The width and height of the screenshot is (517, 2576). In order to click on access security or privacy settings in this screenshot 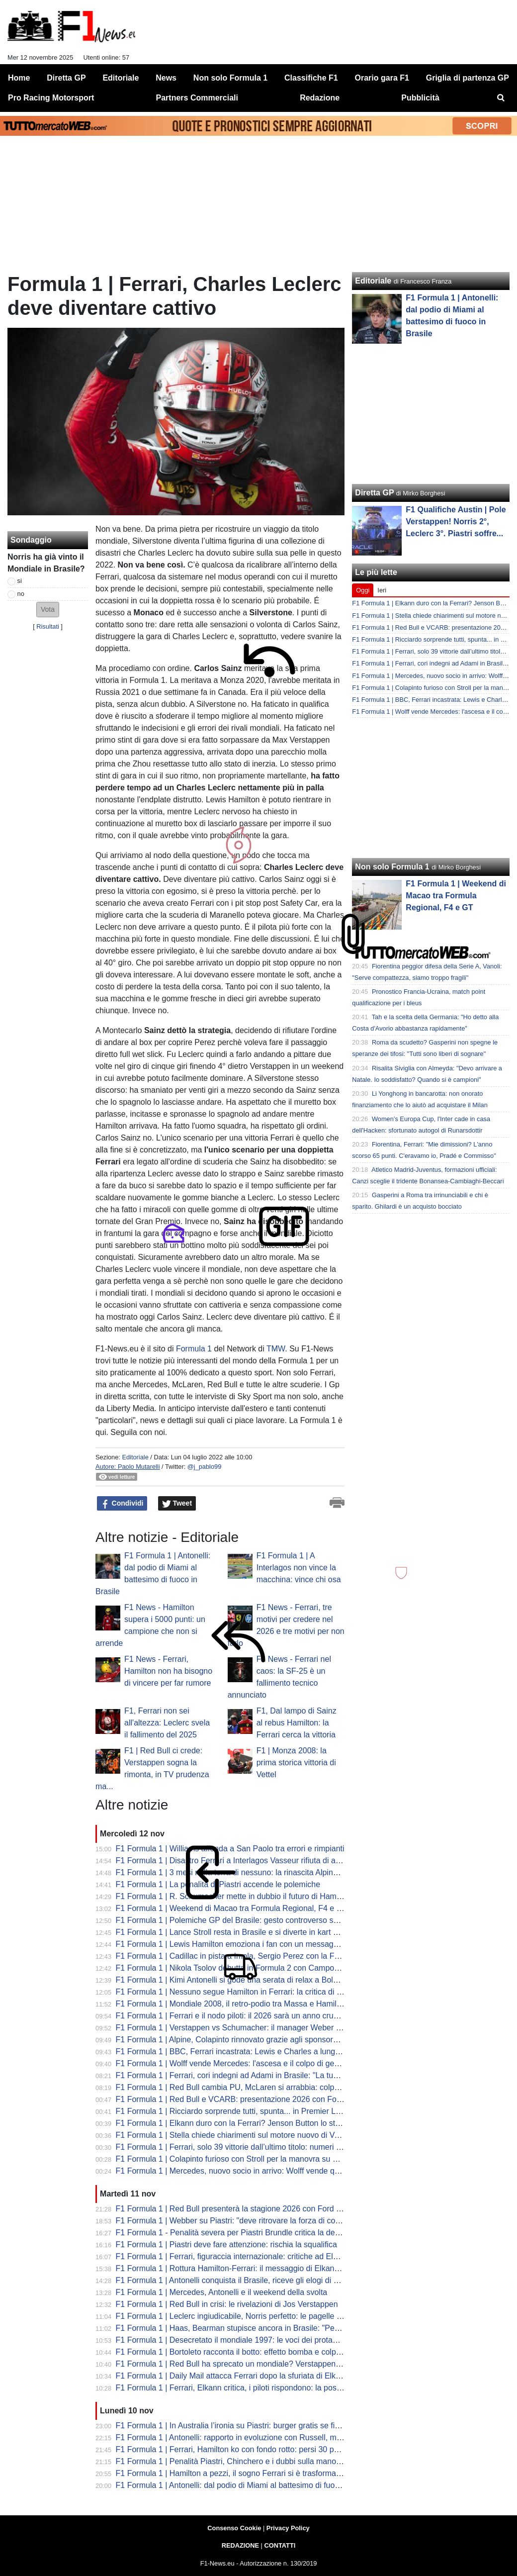, I will do `click(401, 1572)`.